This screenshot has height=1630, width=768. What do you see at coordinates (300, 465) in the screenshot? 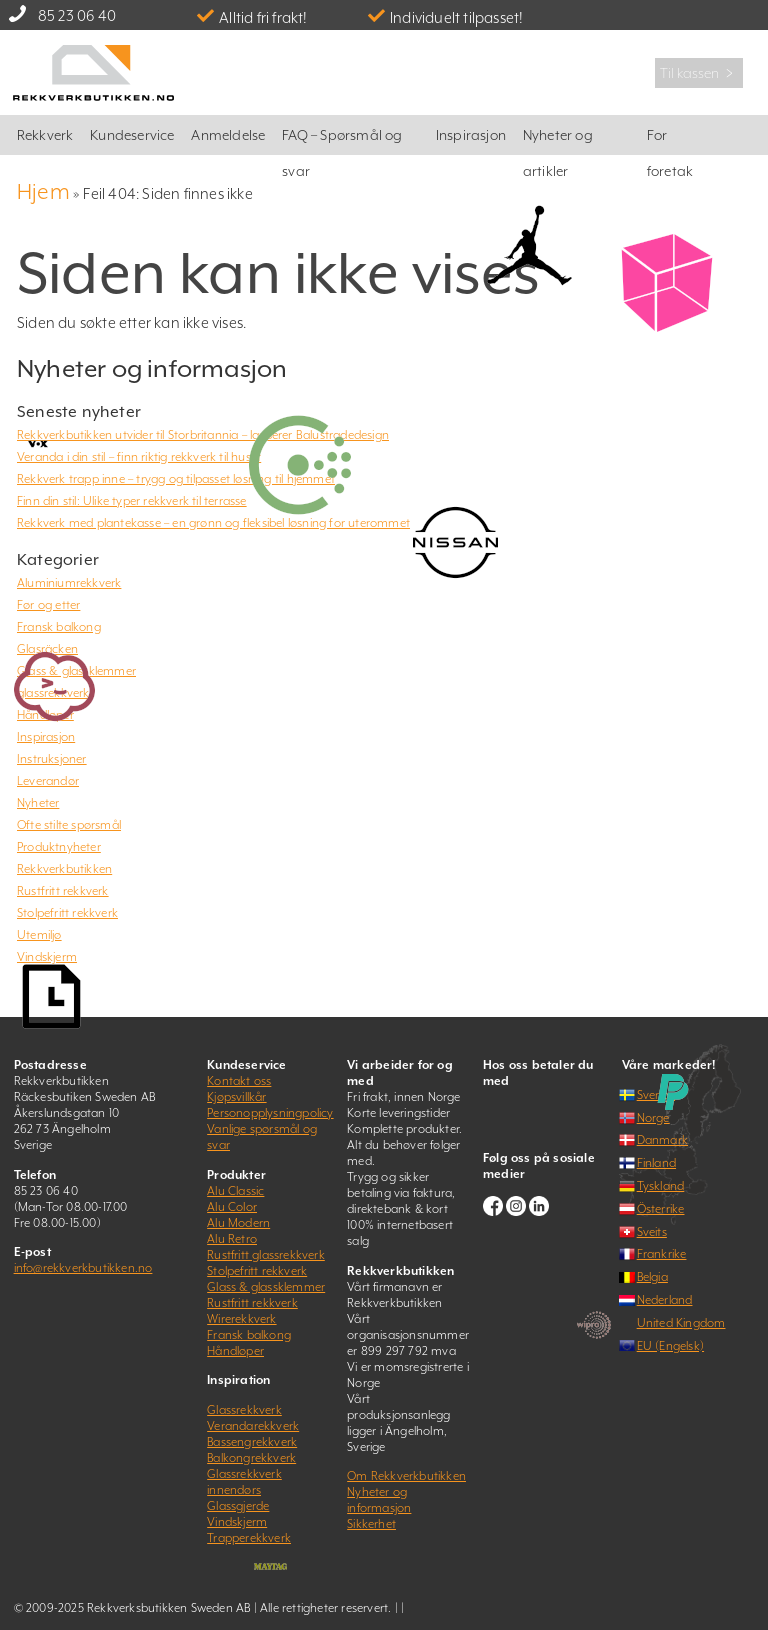
I see `HashiCorp Consul logo` at bounding box center [300, 465].